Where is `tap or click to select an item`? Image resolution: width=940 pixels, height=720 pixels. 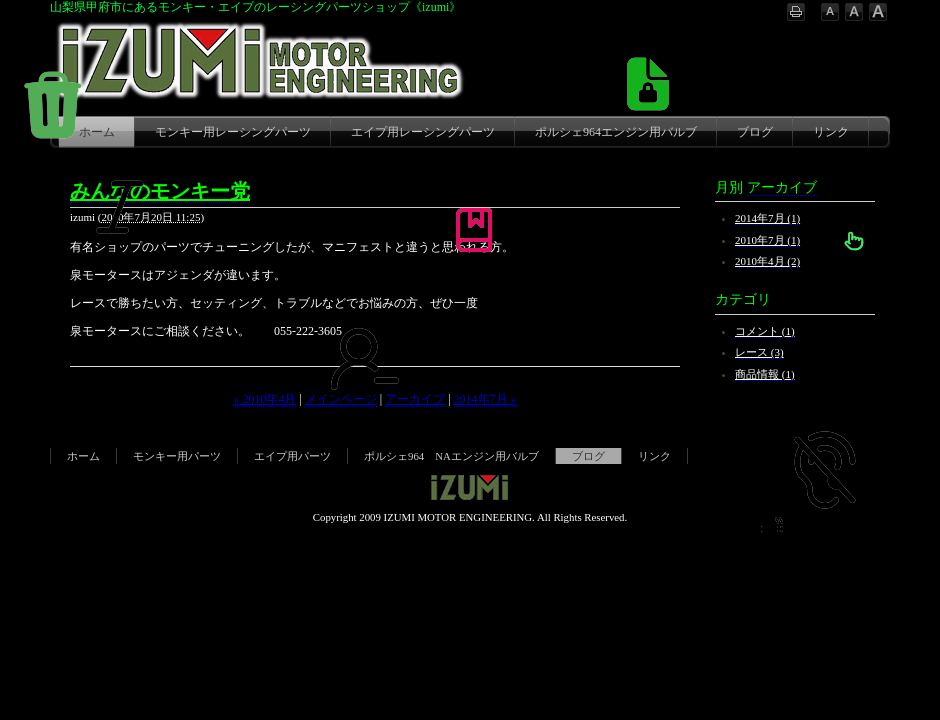 tap or click to select an item is located at coordinates (854, 241).